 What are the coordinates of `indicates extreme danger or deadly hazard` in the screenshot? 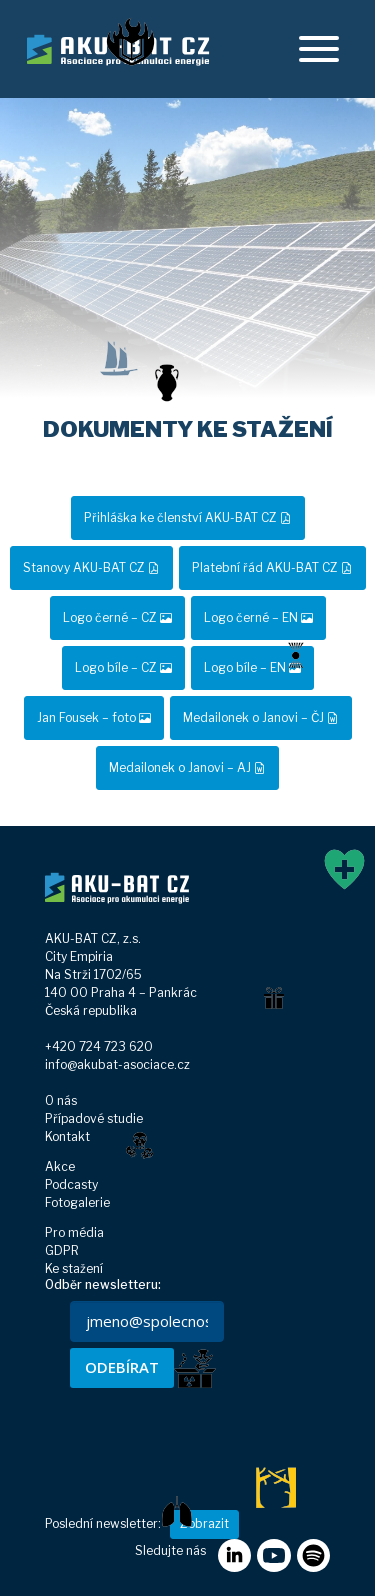 It's located at (139, 1145).